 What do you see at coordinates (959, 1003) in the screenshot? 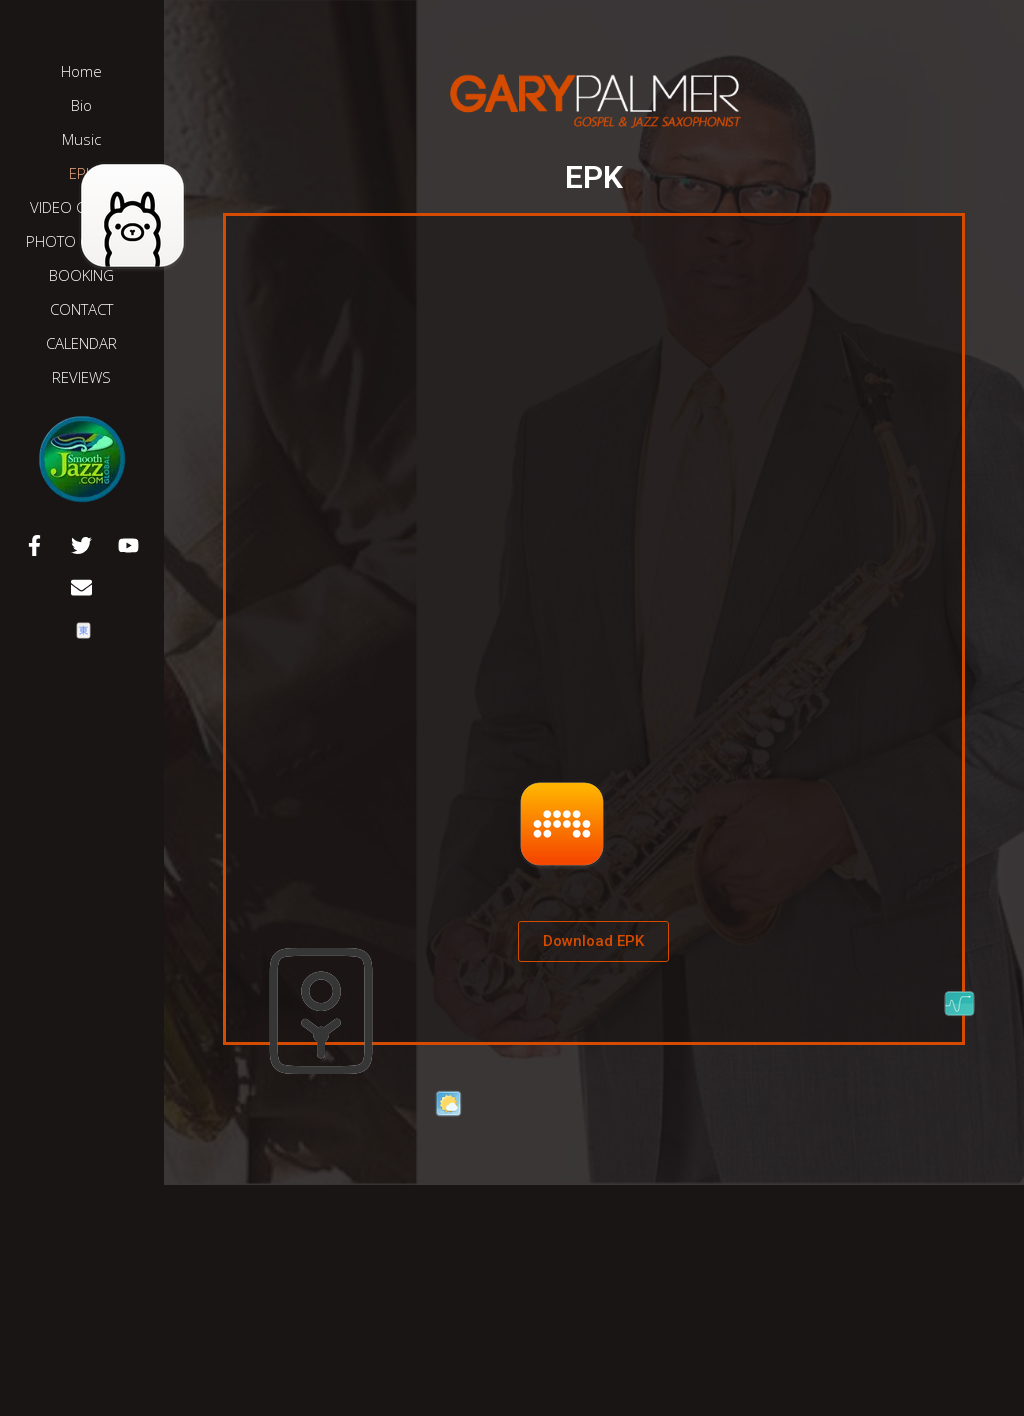
I see `open system resource monitor` at bounding box center [959, 1003].